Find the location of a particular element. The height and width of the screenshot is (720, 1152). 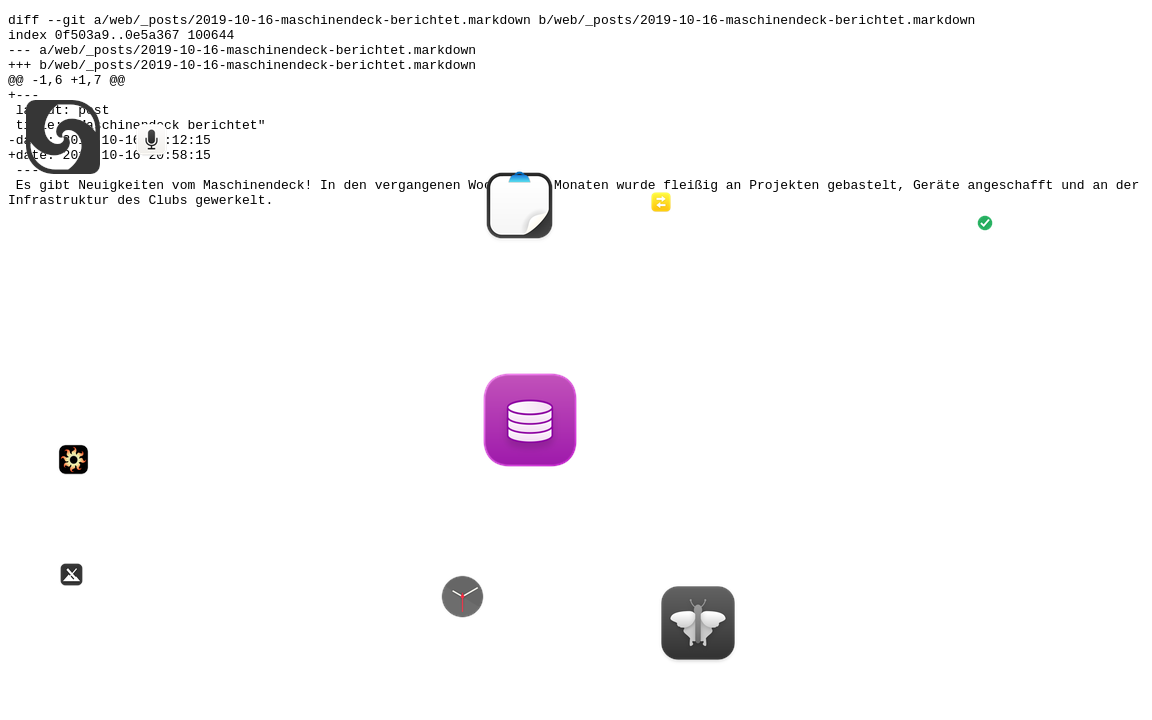

switch to a different user account is located at coordinates (661, 202).